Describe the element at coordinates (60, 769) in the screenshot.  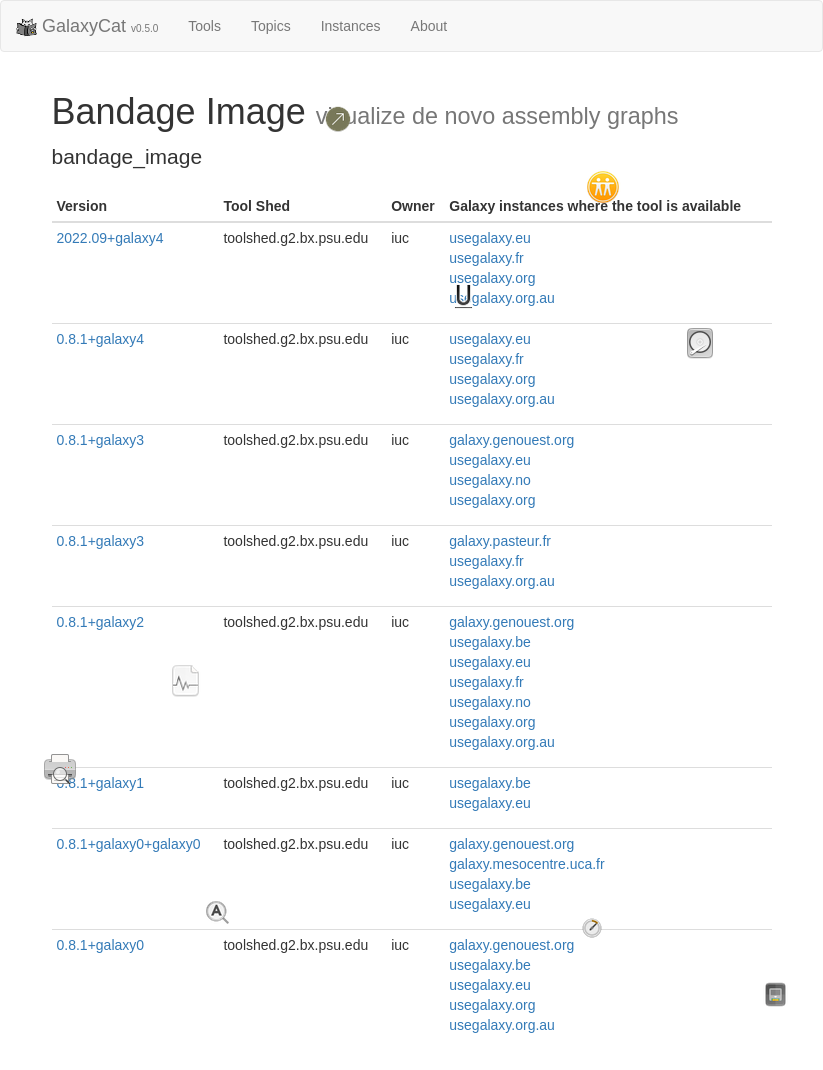
I see `preview document before printing` at that location.